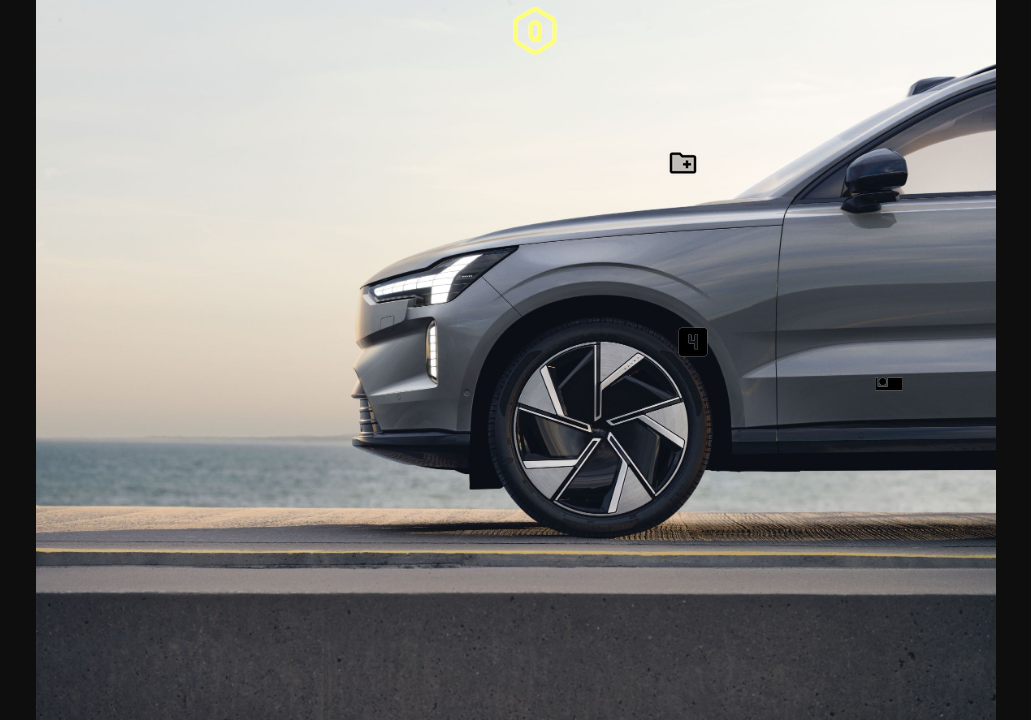 The height and width of the screenshot is (720, 1031). I want to click on select first class or suite seating, so click(889, 384).